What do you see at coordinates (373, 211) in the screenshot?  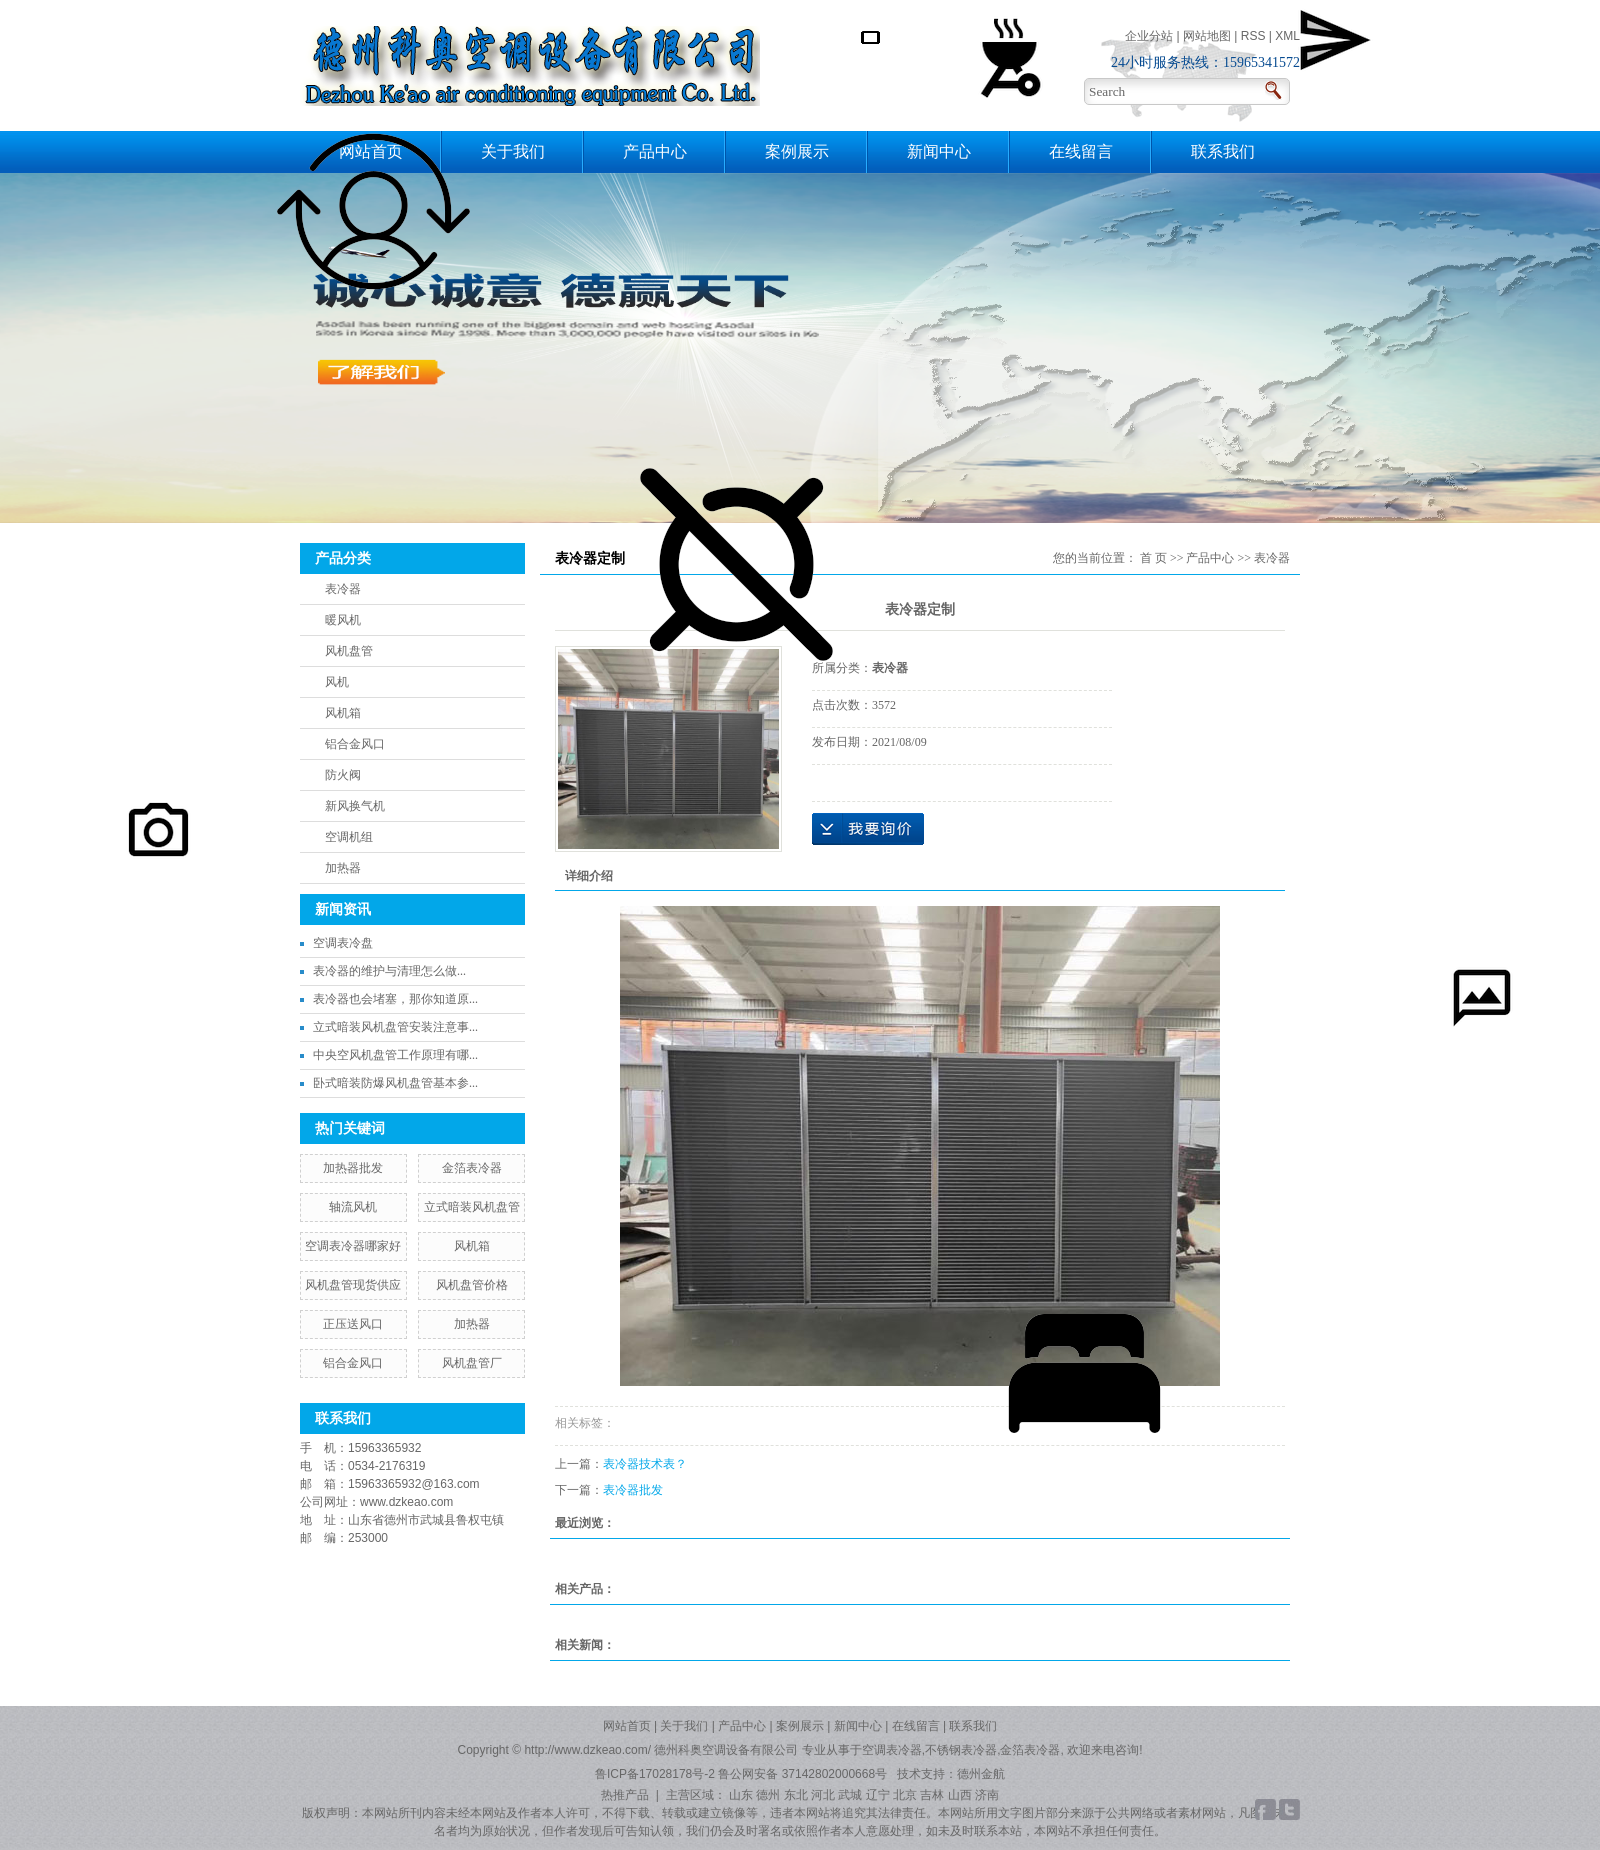 I see `switch between user accounts` at bounding box center [373, 211].